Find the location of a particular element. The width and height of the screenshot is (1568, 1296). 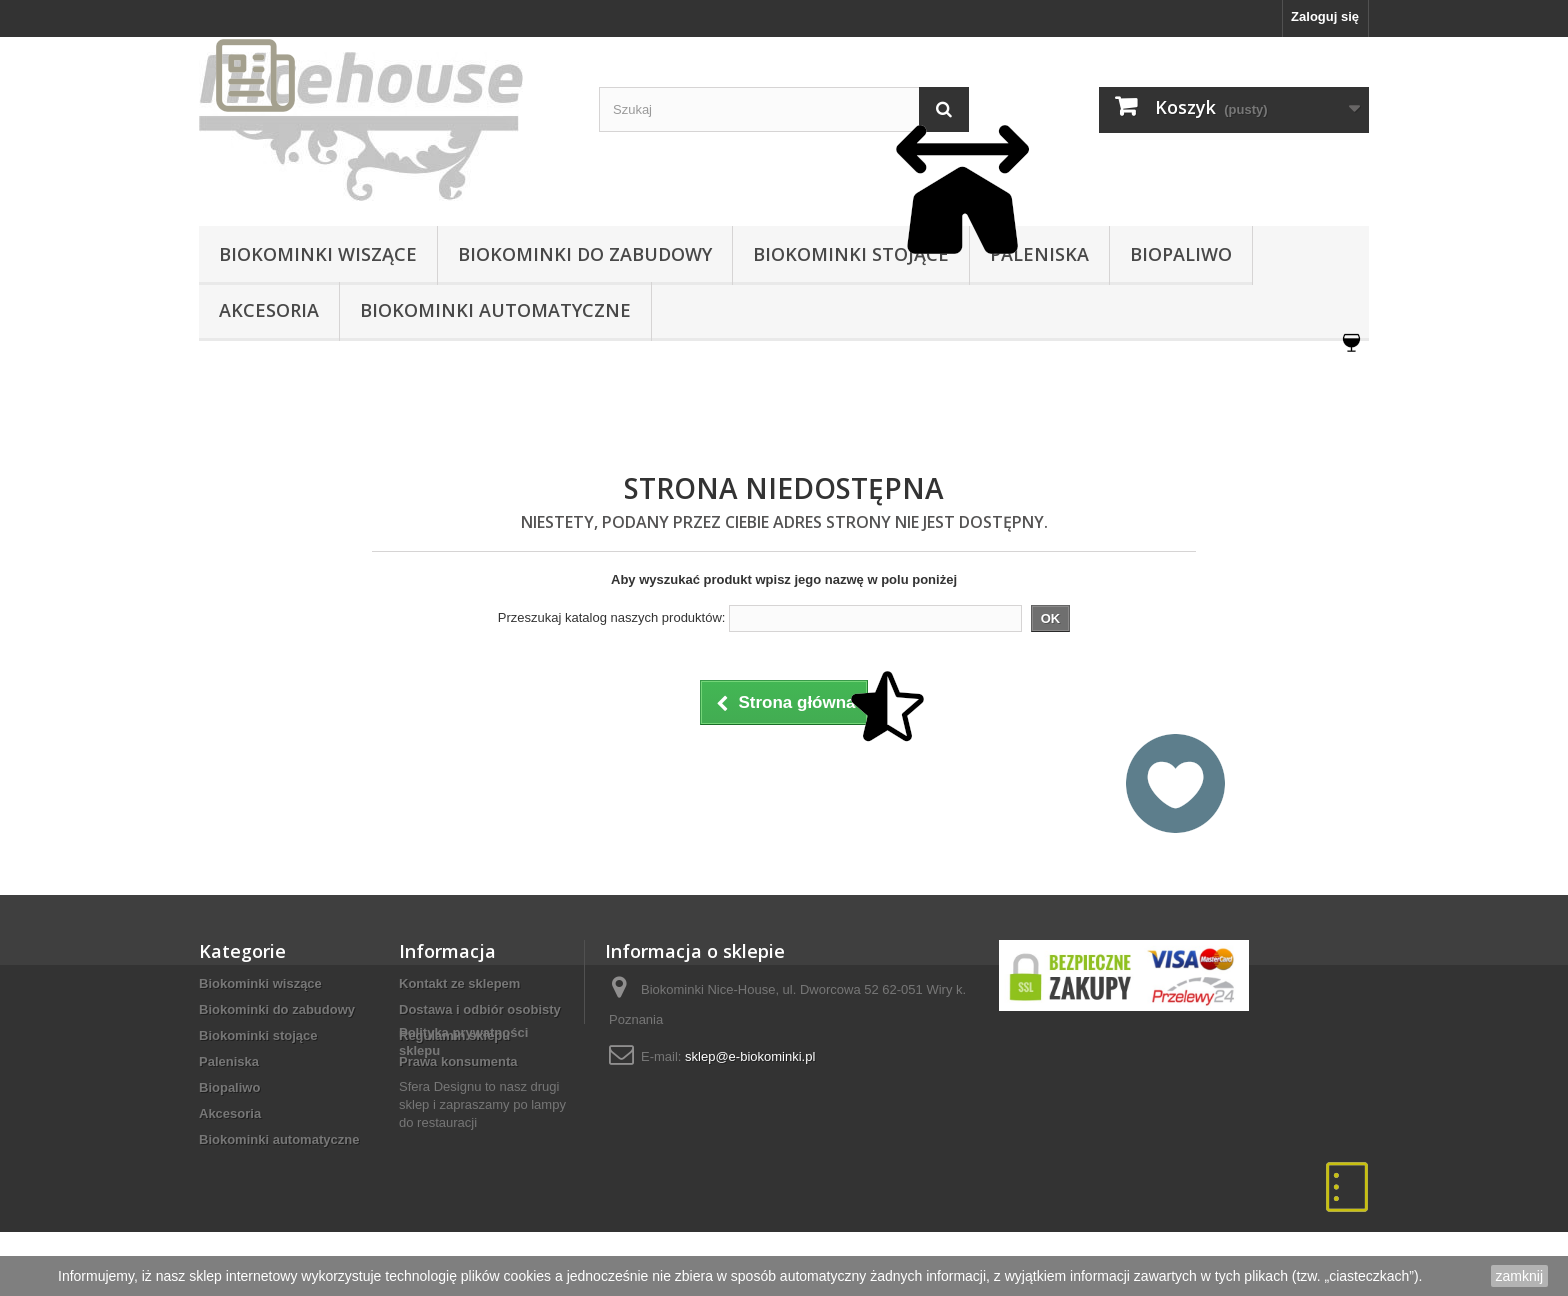

indicates a partial rating or half-star score is located at coordinates (887, 707).